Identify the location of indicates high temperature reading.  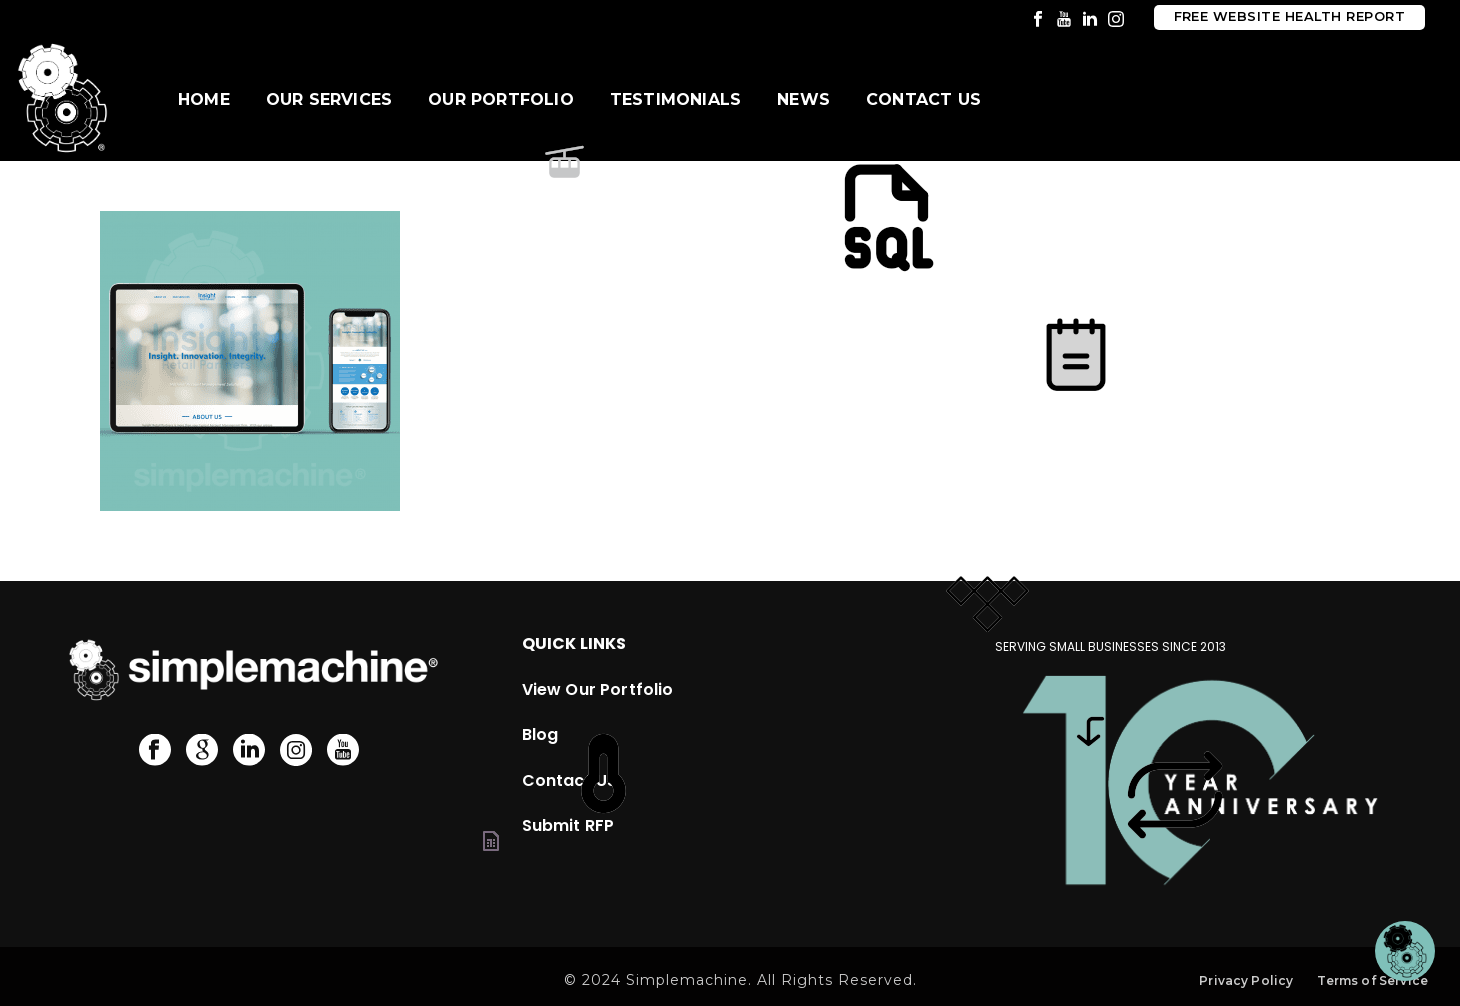
(603, 773).